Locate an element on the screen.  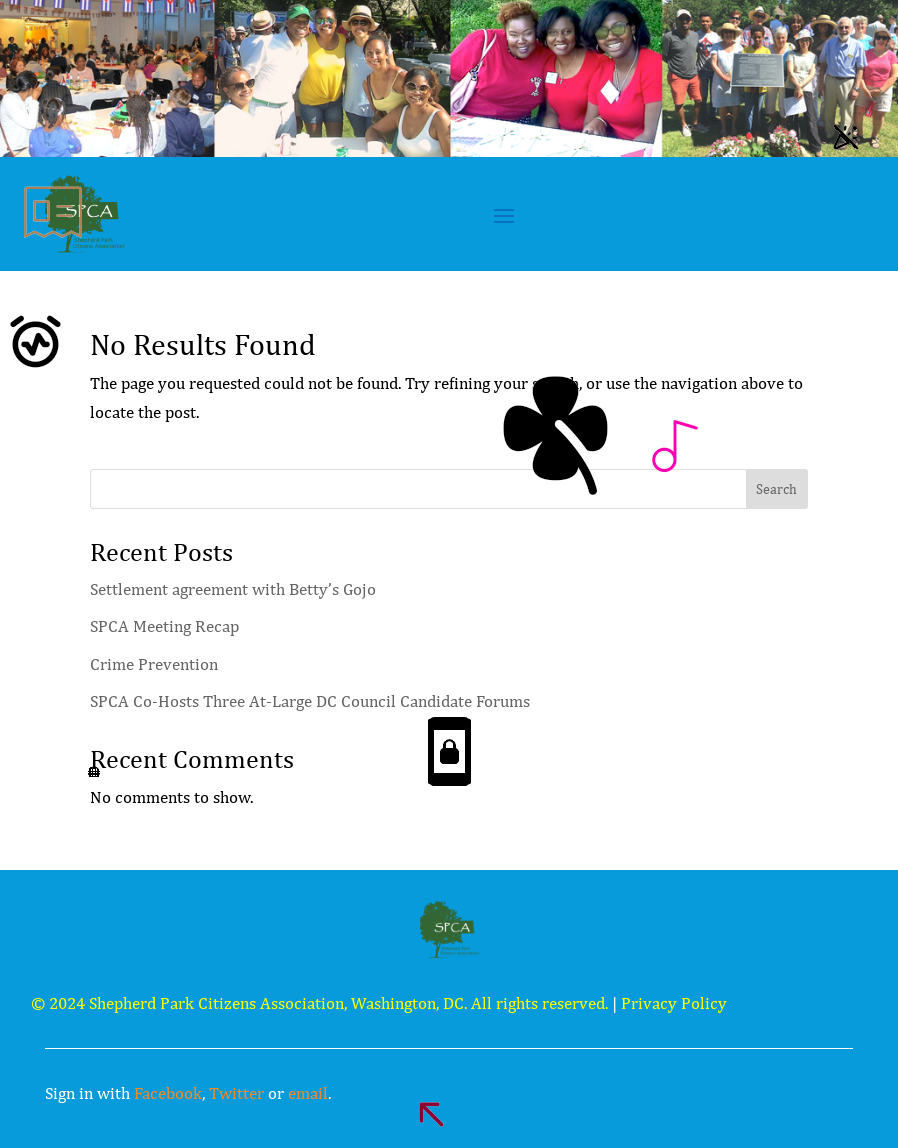
play or access music is located at coordinates (675, 445).